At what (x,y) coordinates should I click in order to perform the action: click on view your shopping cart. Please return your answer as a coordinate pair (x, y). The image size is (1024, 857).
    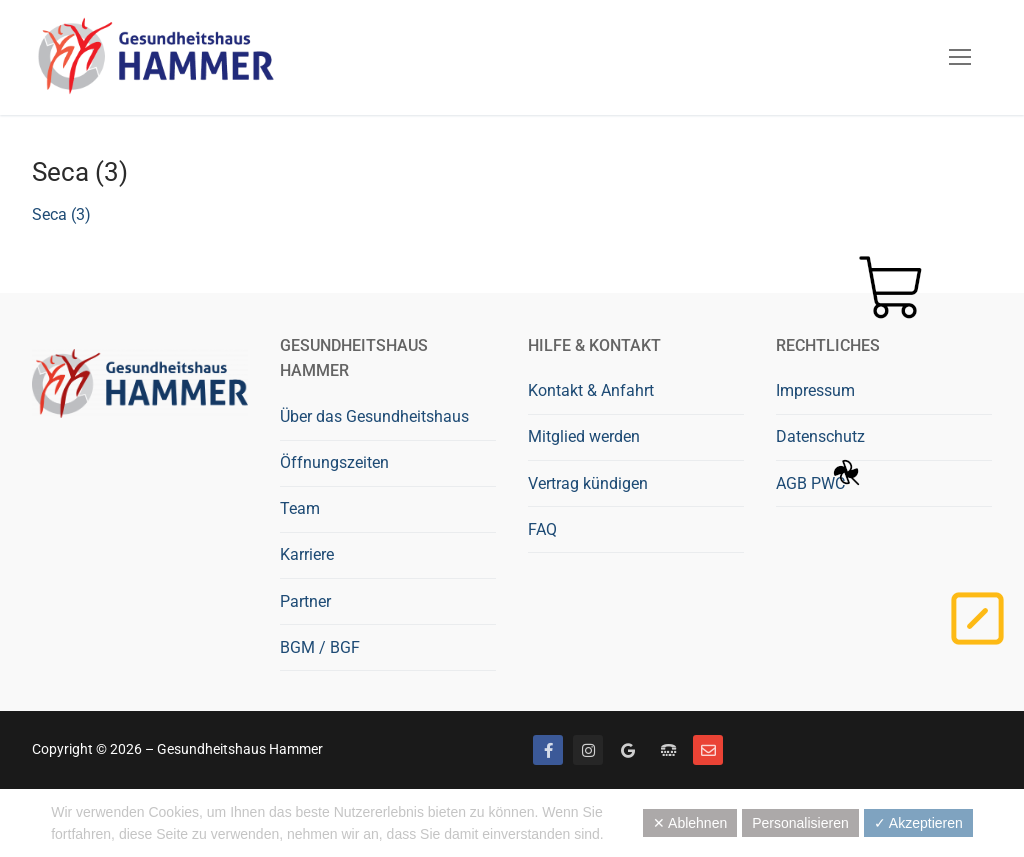
    Looking at the image, I should click on (891, 288).